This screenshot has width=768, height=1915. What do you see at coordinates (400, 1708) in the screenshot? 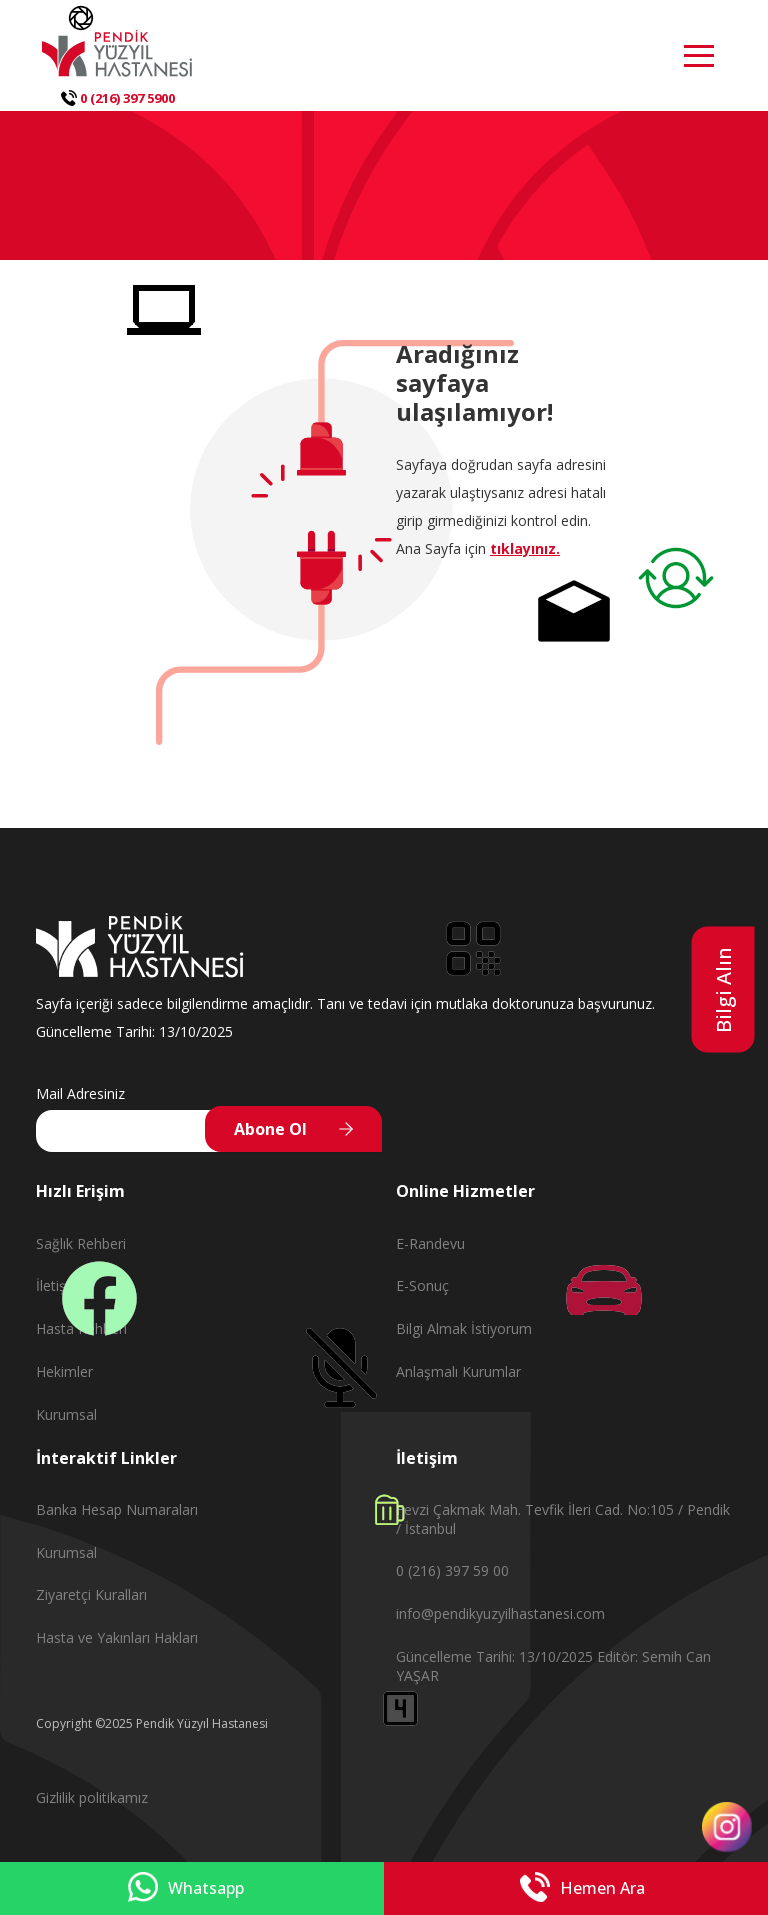
I see `select image filter or effect number 4` at bounding box center [400, 1708].